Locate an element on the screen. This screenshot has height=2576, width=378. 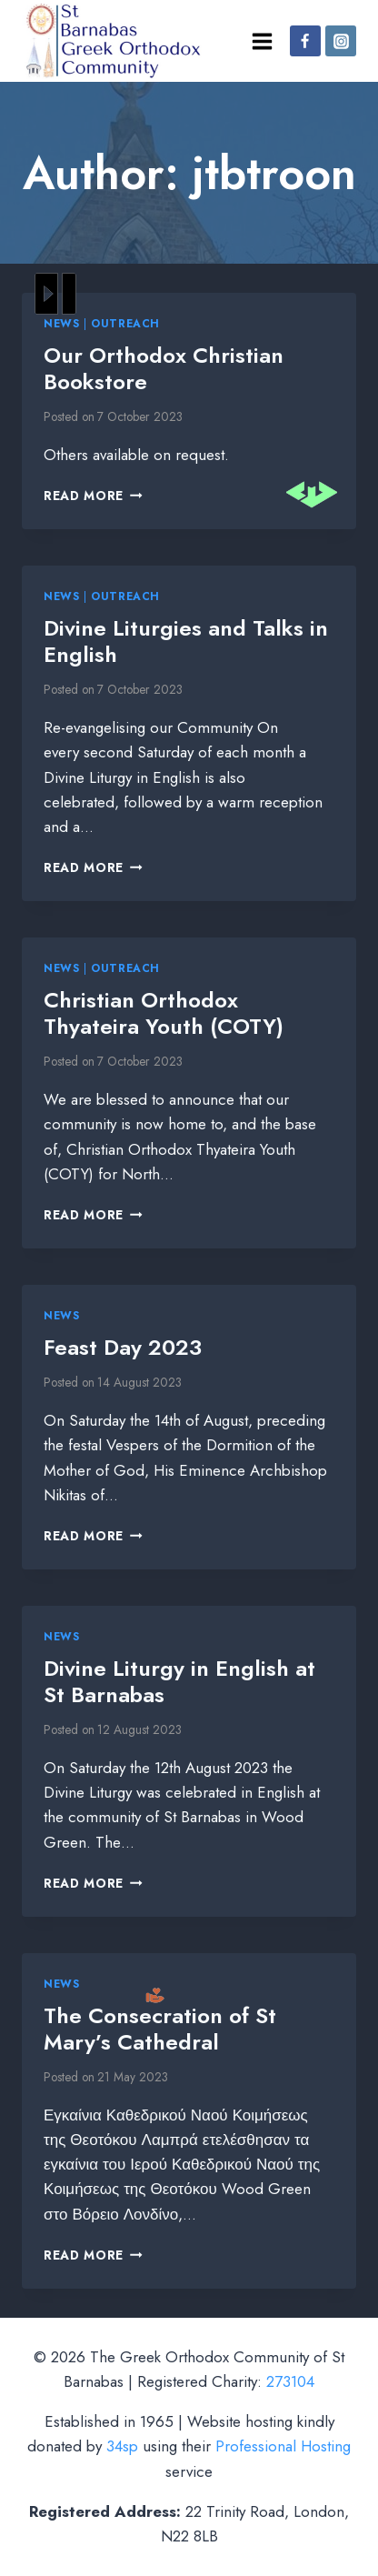
donate or make a charitable contribution is located at coordinates (154, 1995).